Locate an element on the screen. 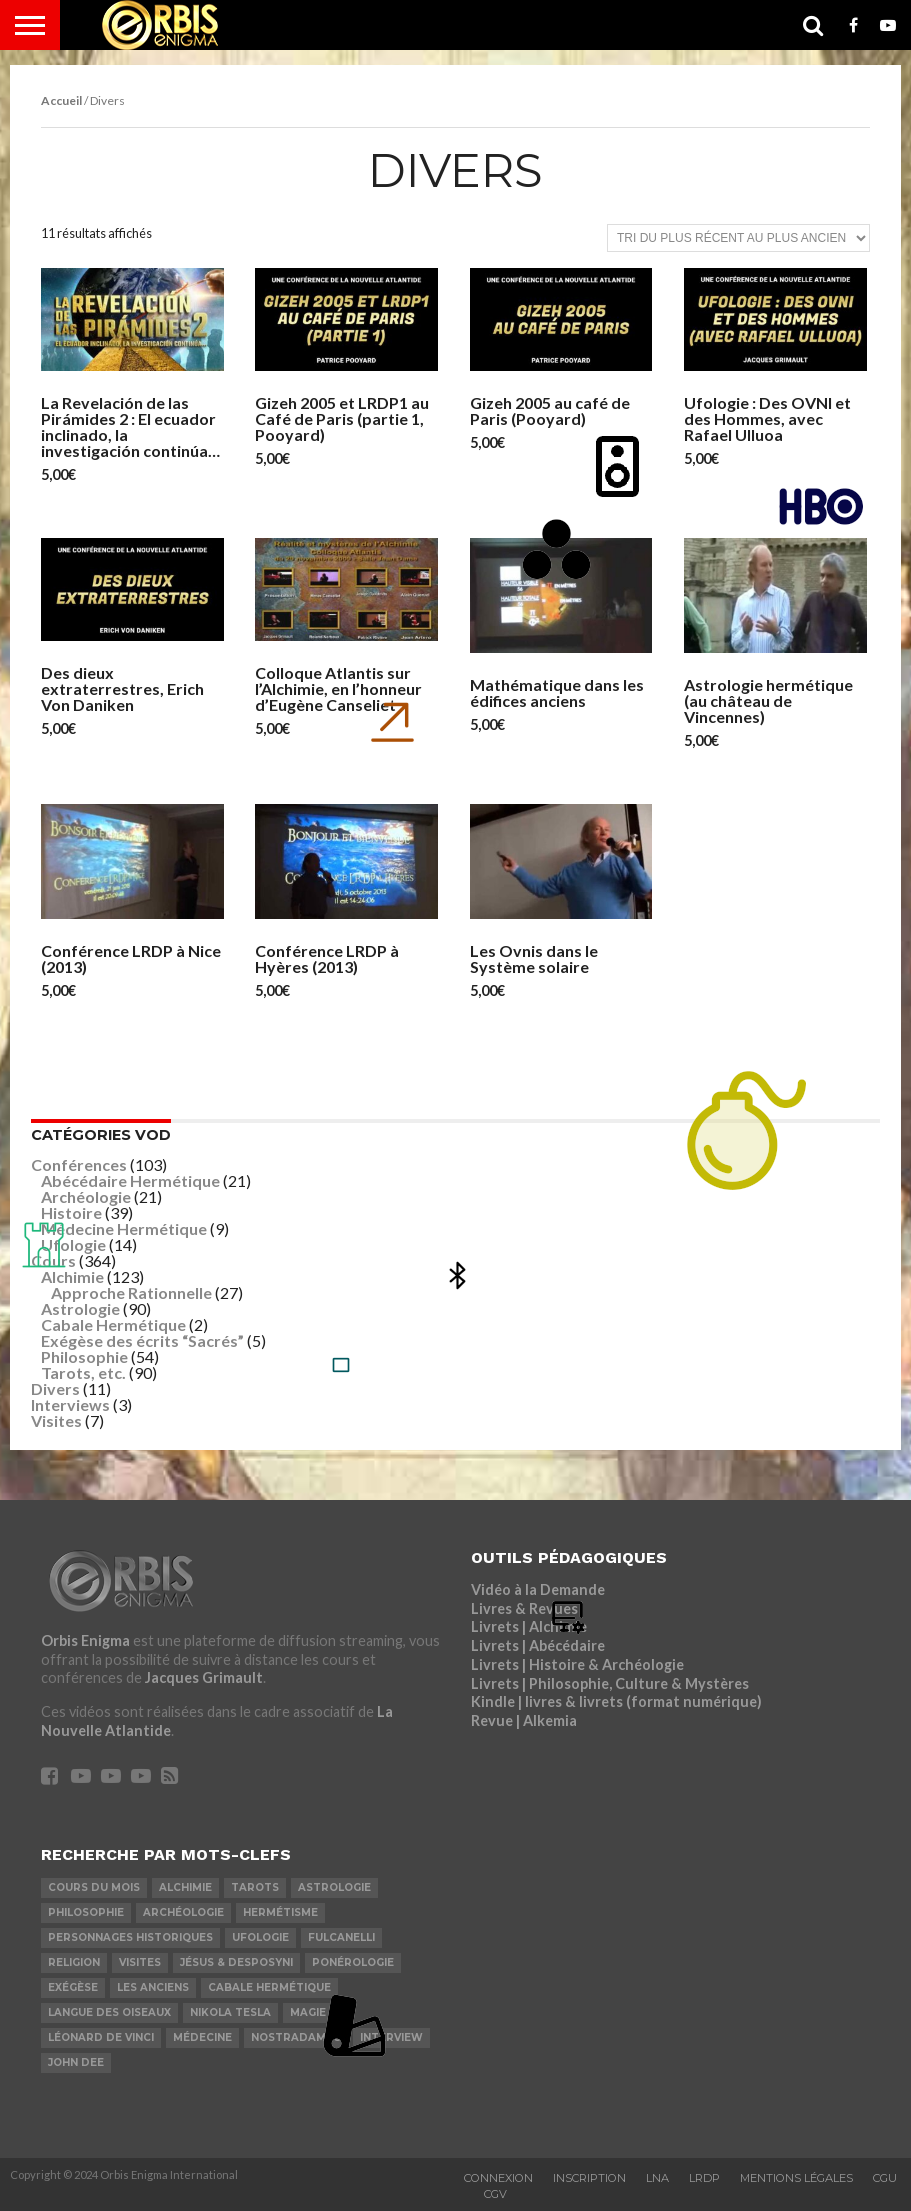 This screenshot has height=2211, width=911. open the HBO streaming app is located at coordinates (819, 506).